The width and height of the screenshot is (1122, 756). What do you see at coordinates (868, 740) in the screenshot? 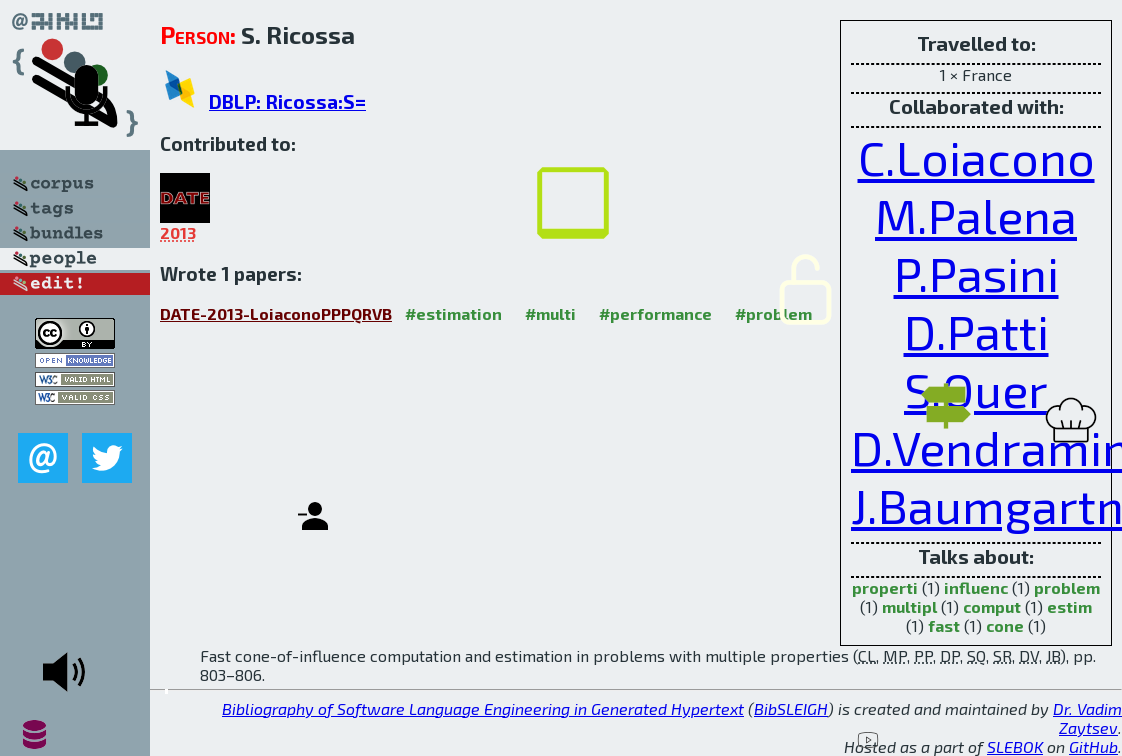
I see `open YouTube` at bounding box center [868, 740].